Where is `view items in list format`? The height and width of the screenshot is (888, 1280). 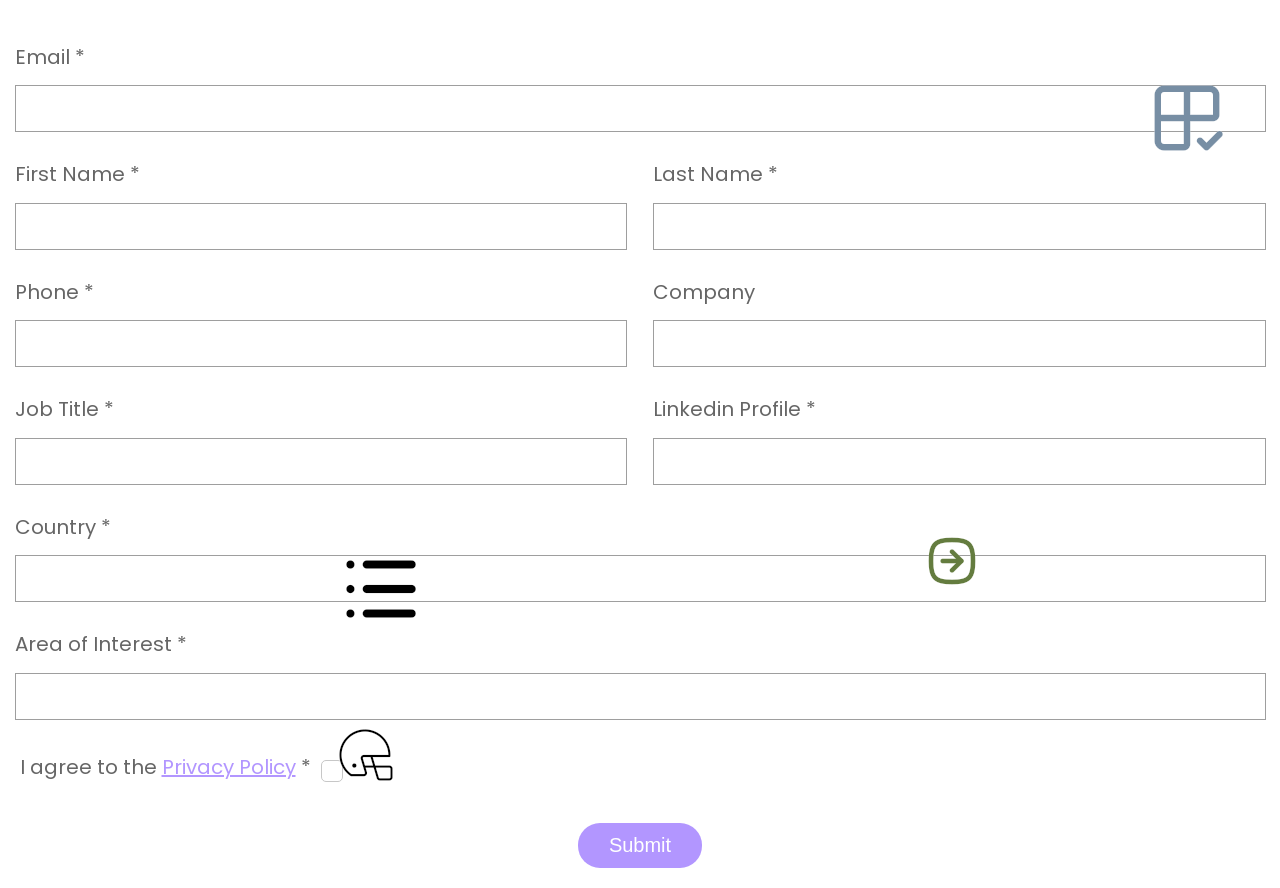 view items in list format is located at coordinates (379, 589).